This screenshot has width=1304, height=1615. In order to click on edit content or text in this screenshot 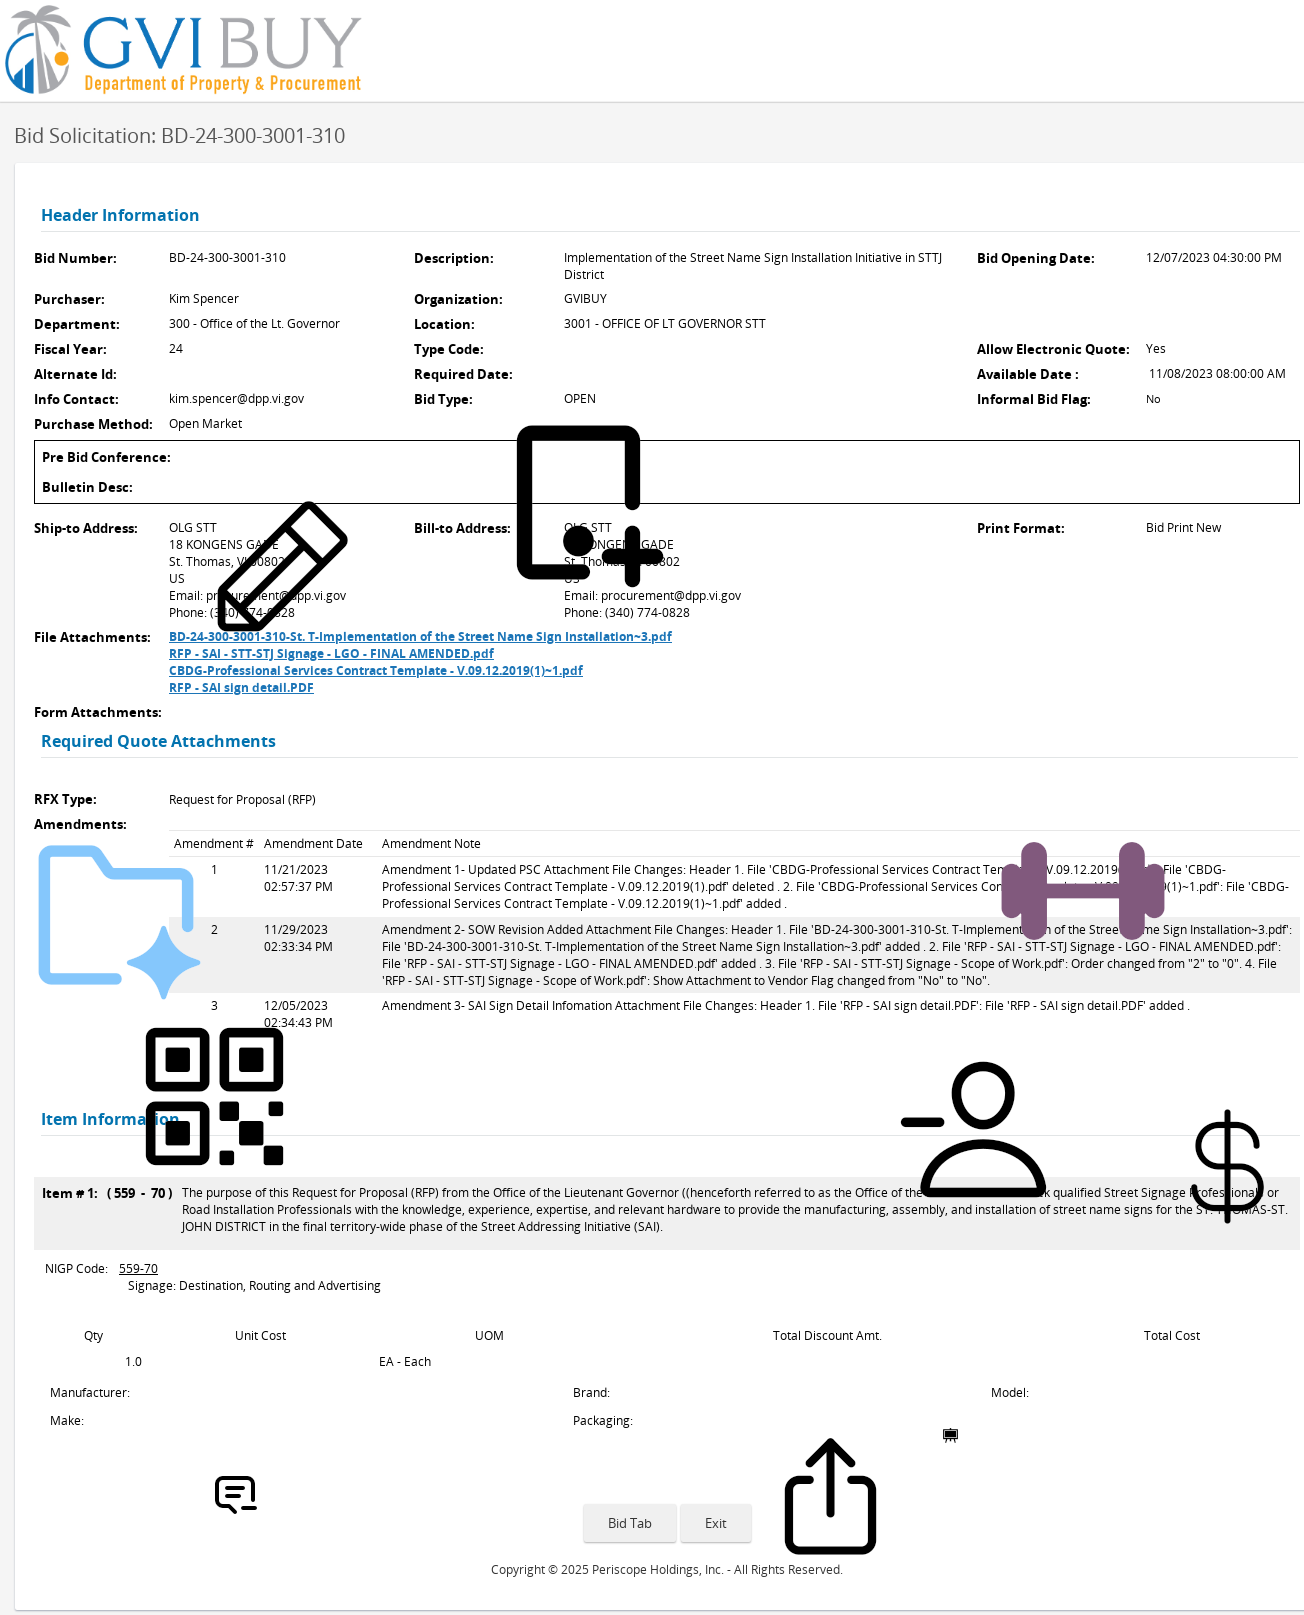, I will do `click(280, 569)`.